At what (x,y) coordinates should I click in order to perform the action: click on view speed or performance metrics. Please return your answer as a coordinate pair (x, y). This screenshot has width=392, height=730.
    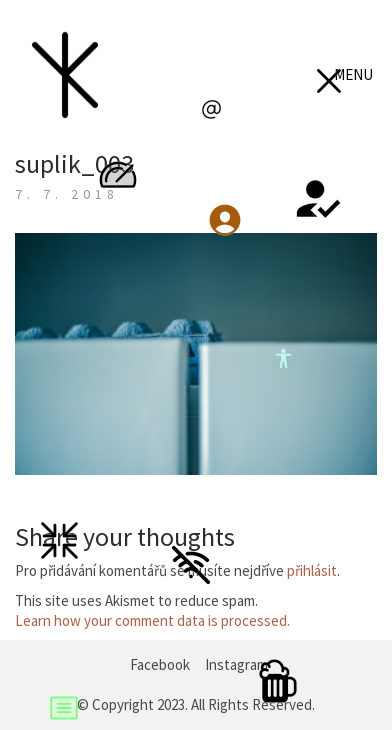
    Looking at the image, I should click on (118, 176).